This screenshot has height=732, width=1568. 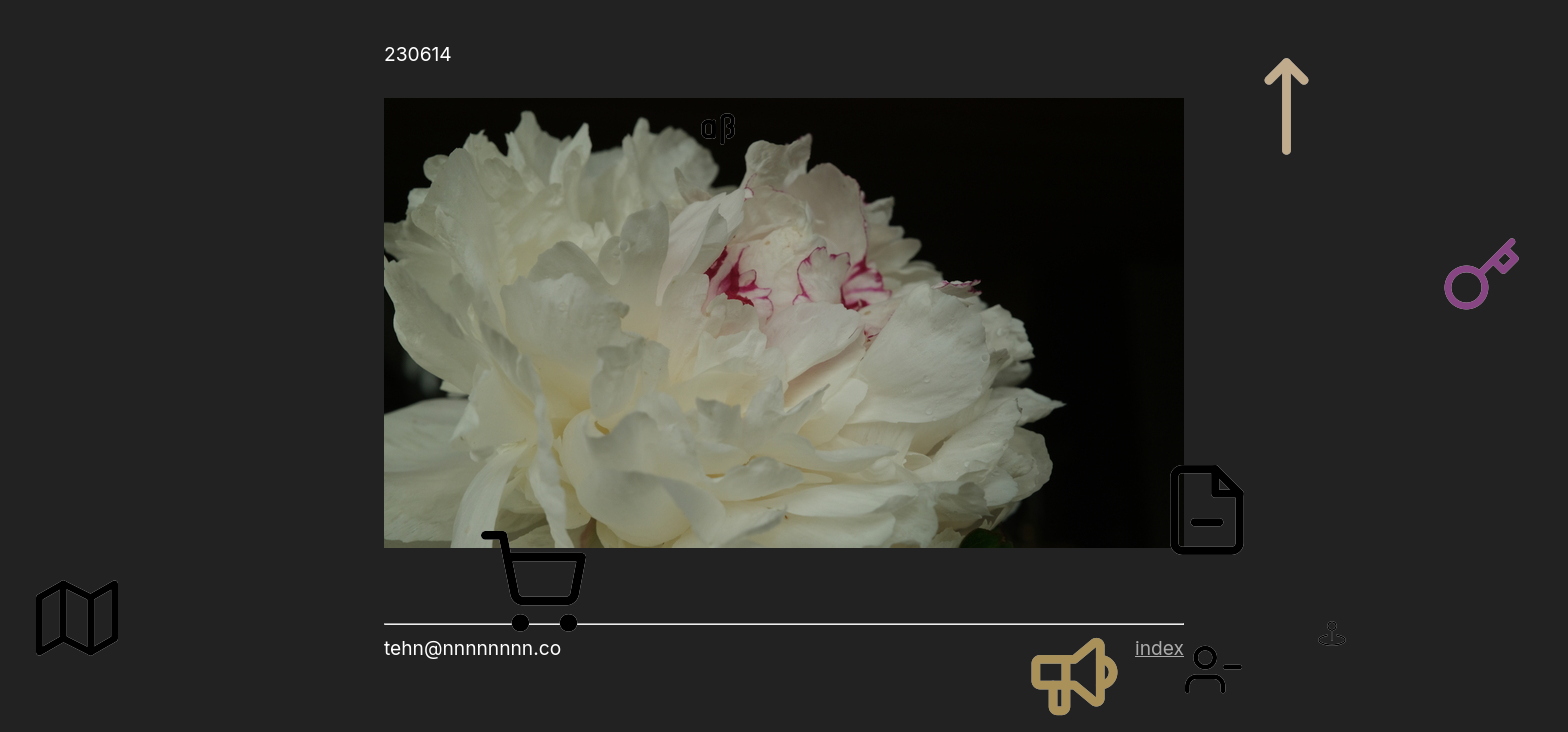 I want to click on view location area or radius, so click(x=1332, y=634).